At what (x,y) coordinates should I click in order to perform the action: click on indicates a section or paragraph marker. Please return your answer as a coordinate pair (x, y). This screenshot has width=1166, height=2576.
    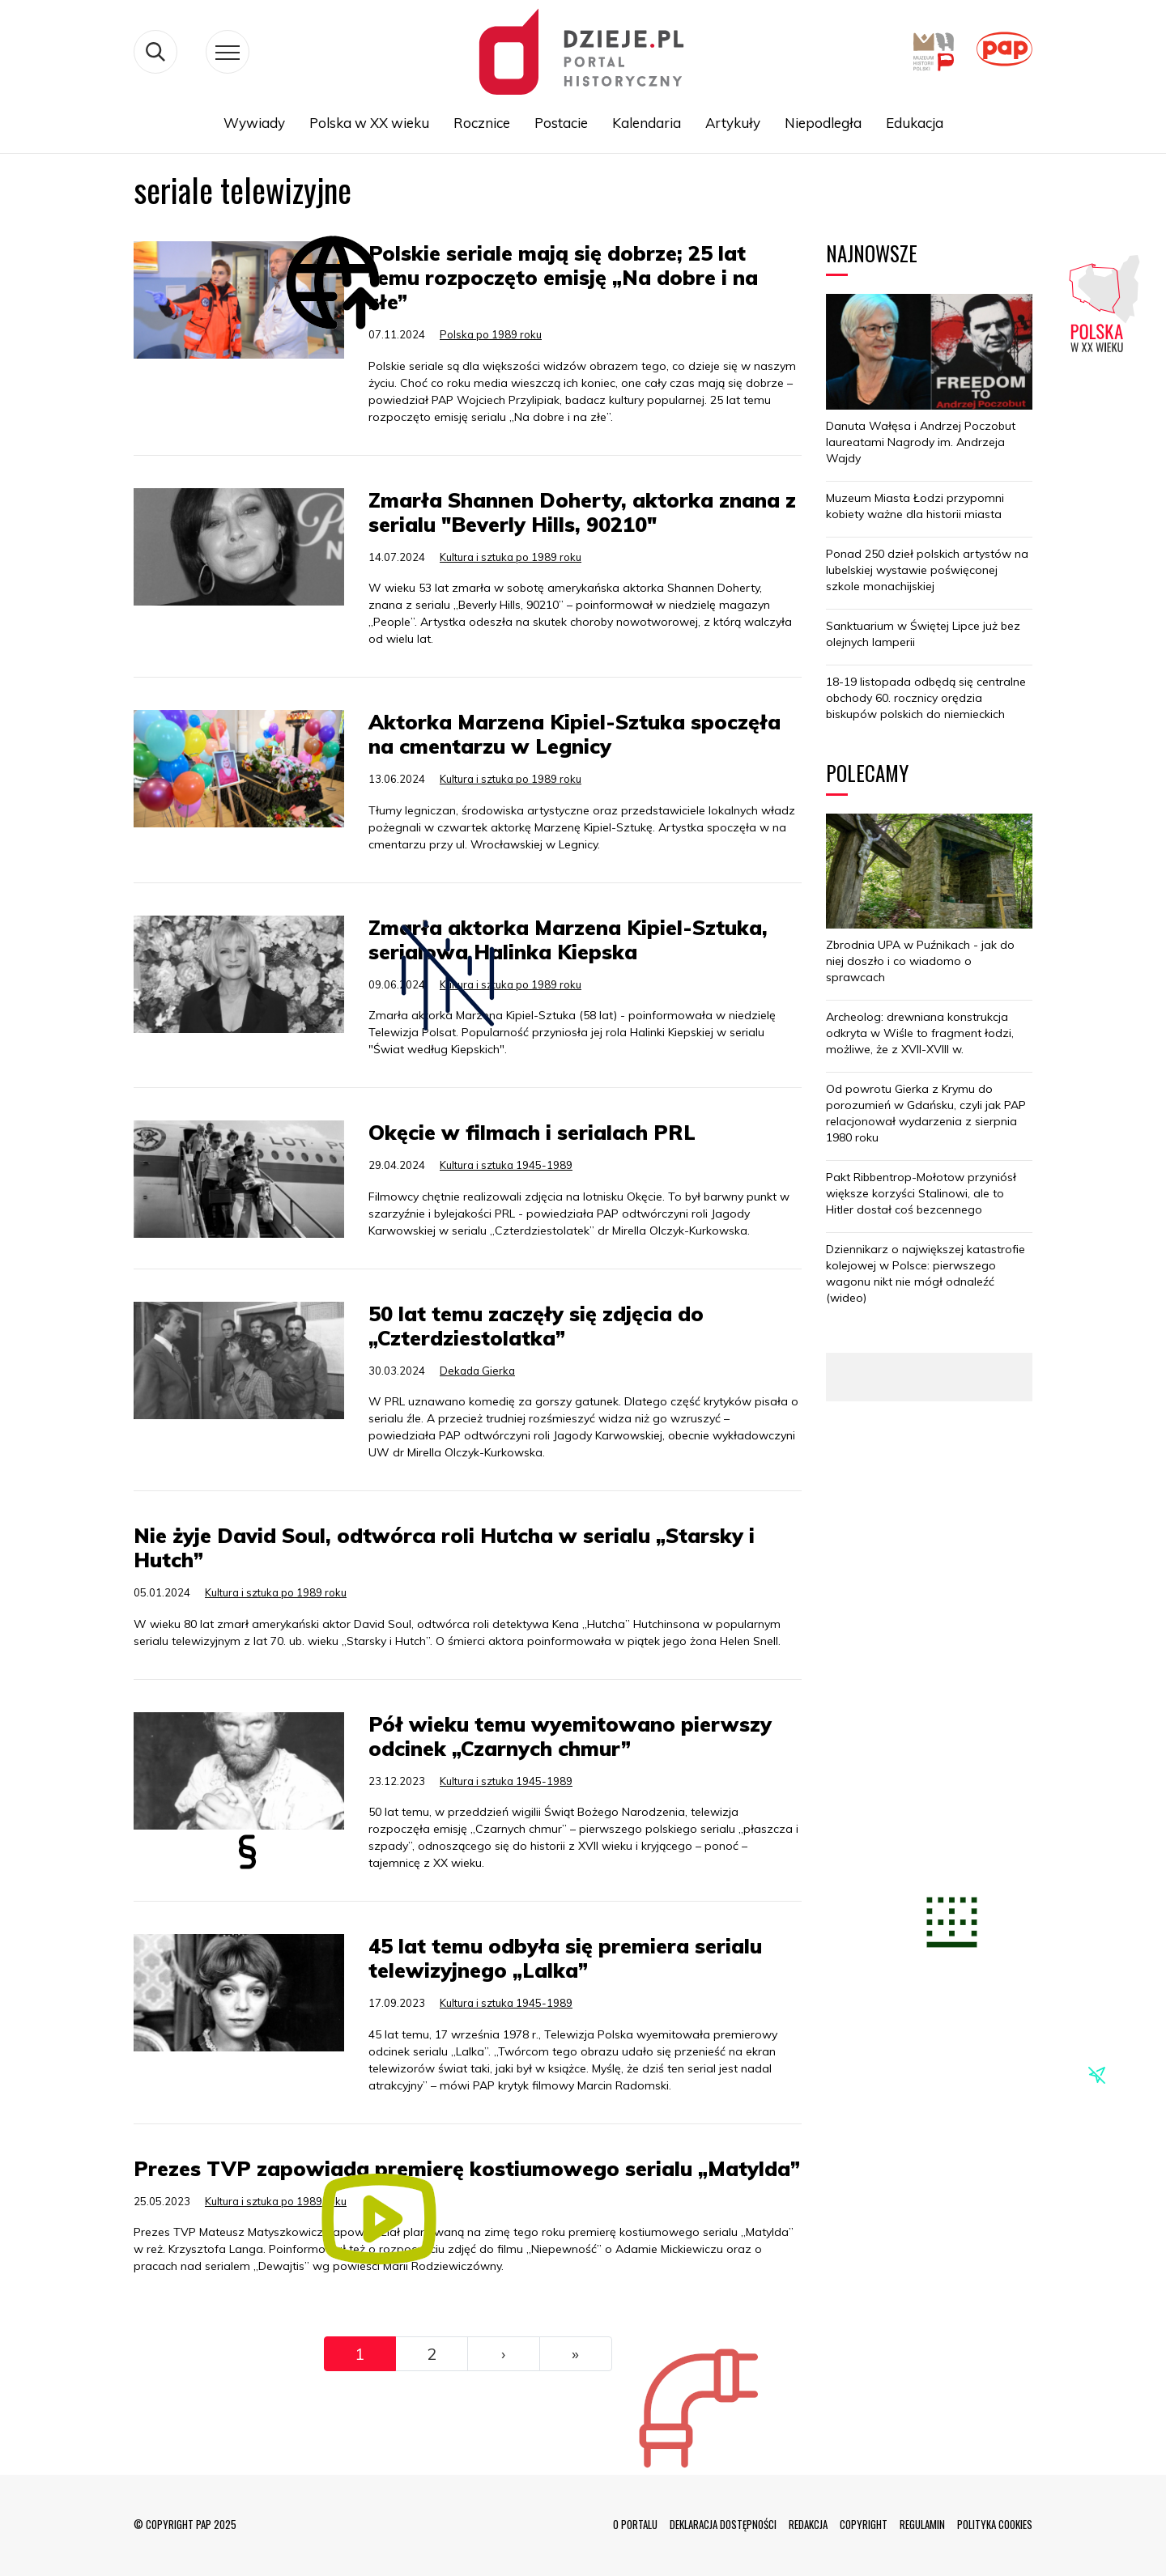
    Looking at the image, I should click on (247, 1851).